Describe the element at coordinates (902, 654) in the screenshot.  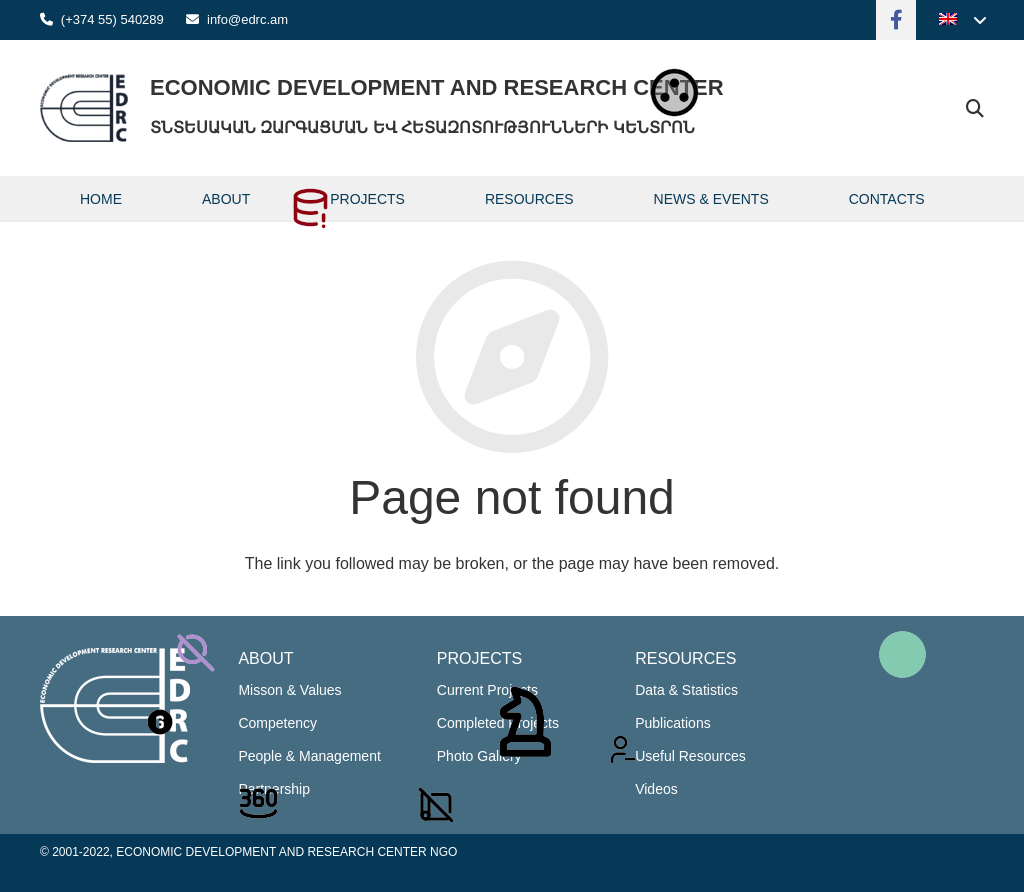
I see `indicates an active or selected state` at that location.